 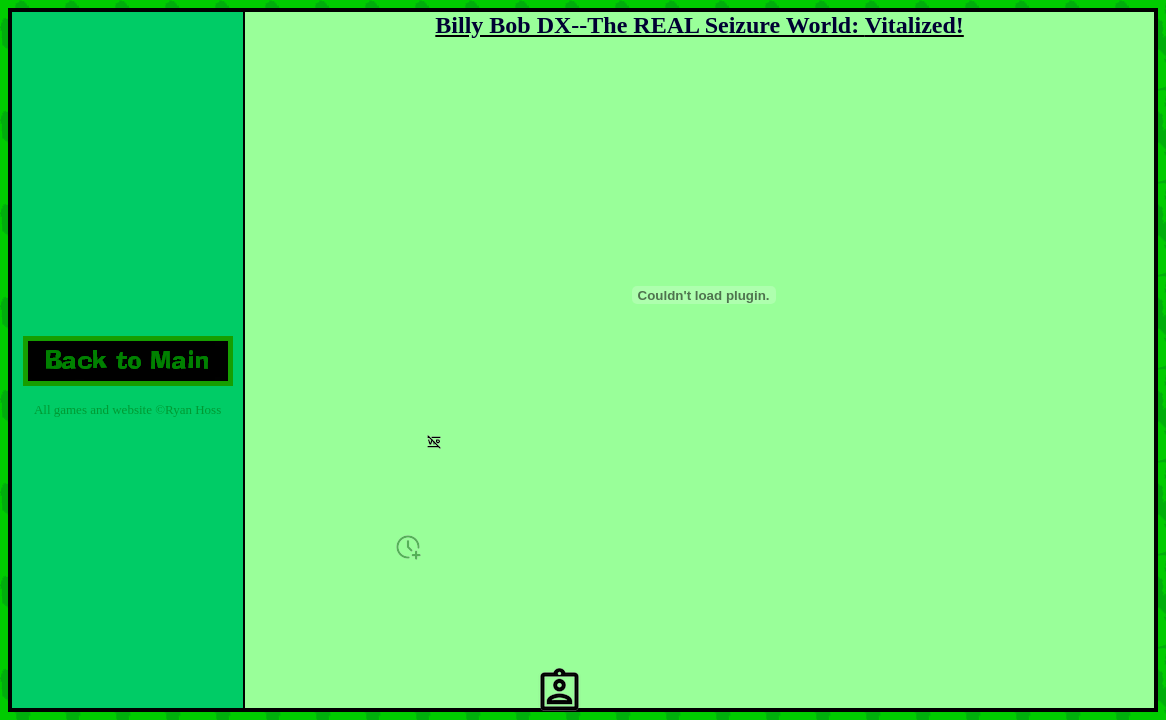 I want to click on add a new timer or alarm, so click(x=408, y=547).